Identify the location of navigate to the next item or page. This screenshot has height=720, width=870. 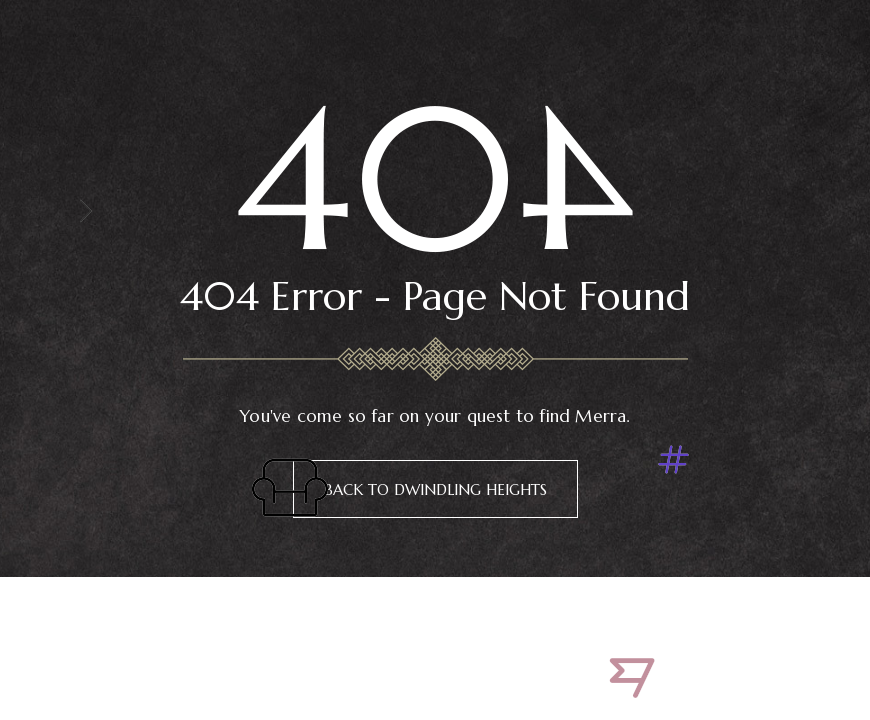
(85, 211).